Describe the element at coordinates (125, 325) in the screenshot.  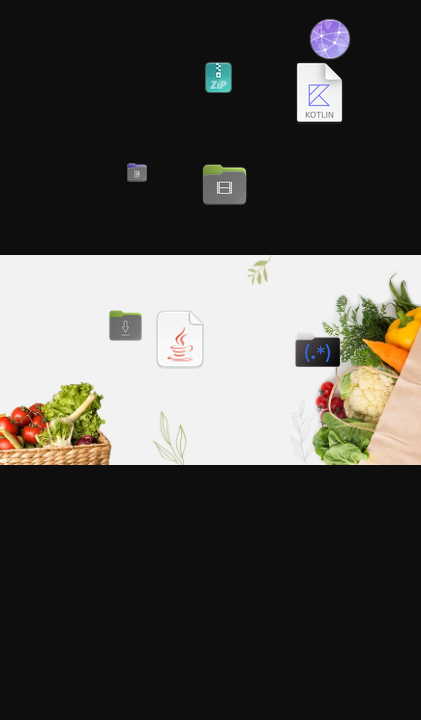
I see `open your downloads folder` at that location.